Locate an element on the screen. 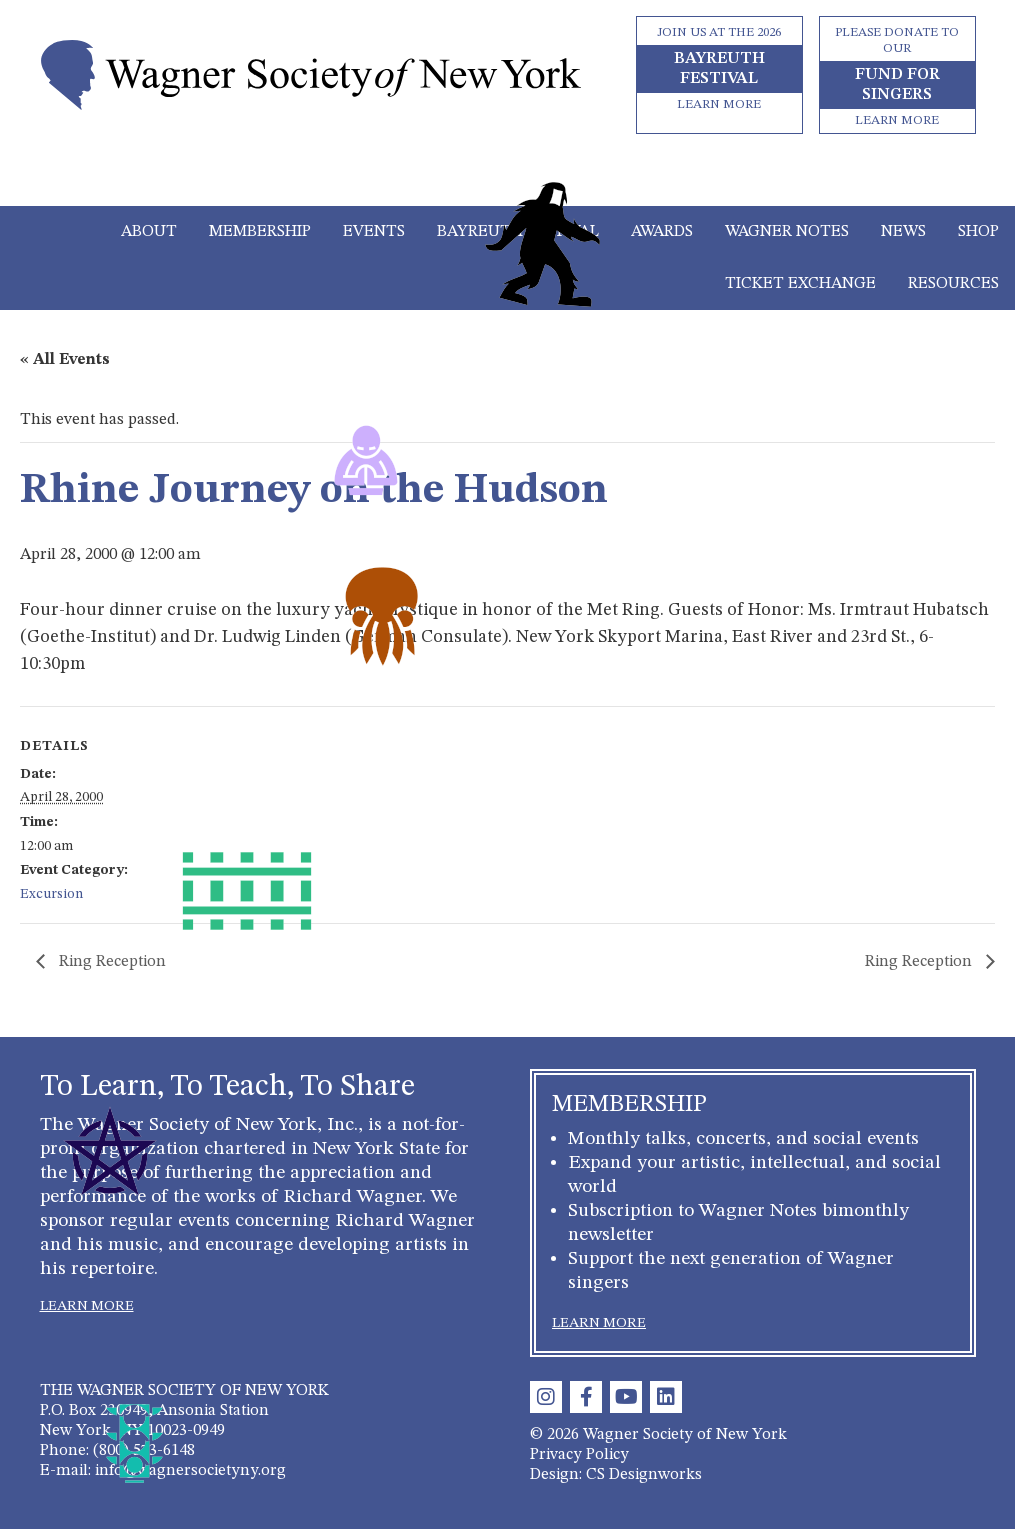 The image size is (1015, 1529). select pentacle symbol for game character or item is located at coordinates (110, 1151).